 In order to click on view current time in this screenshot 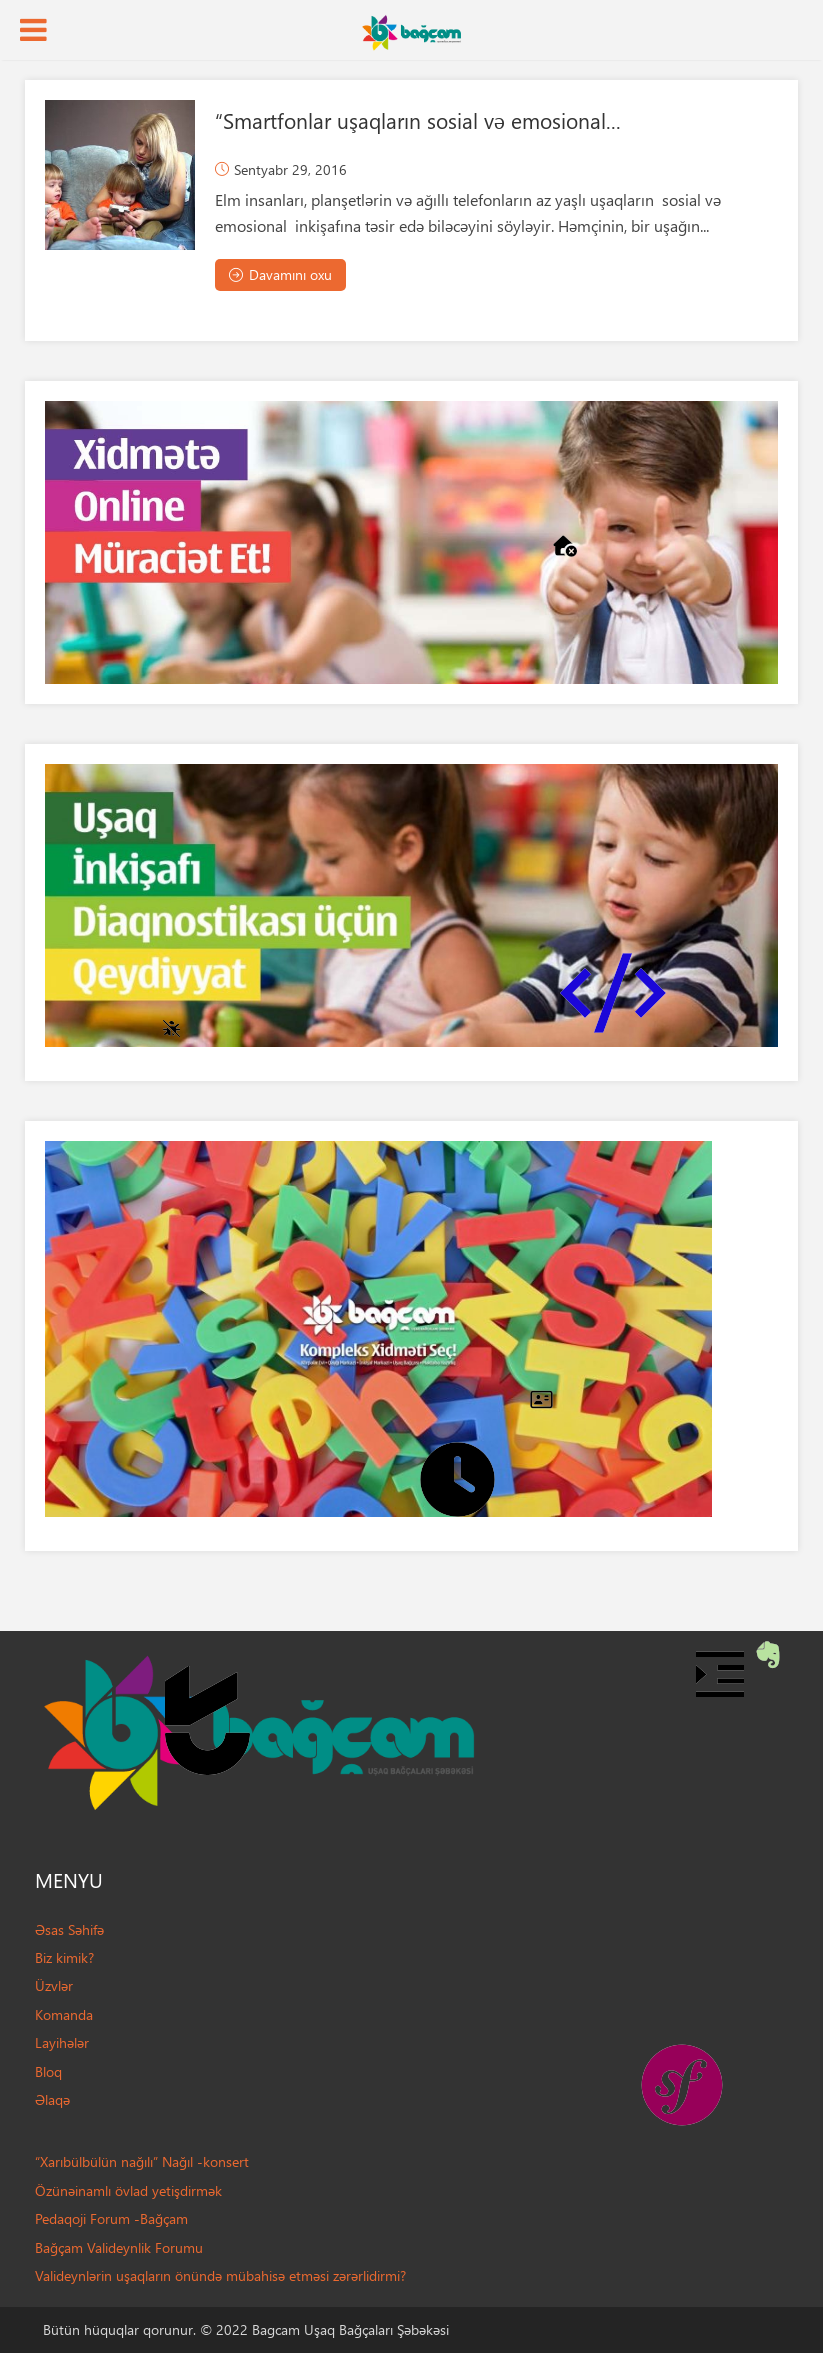, I will do `click(457, 1479)`.